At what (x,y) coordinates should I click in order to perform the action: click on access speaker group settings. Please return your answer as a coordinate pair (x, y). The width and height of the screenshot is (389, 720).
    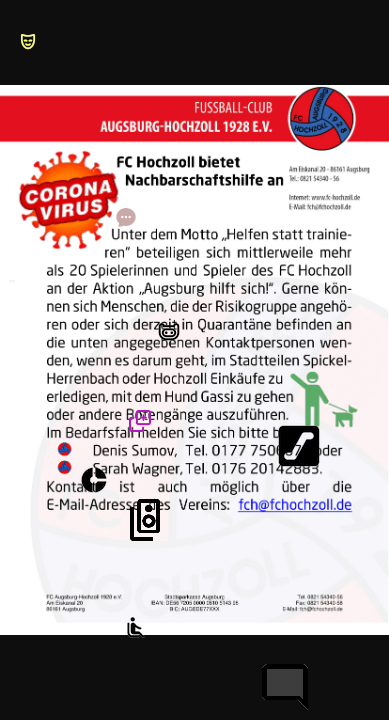
    Looking at the image, I should click on (145, 520).